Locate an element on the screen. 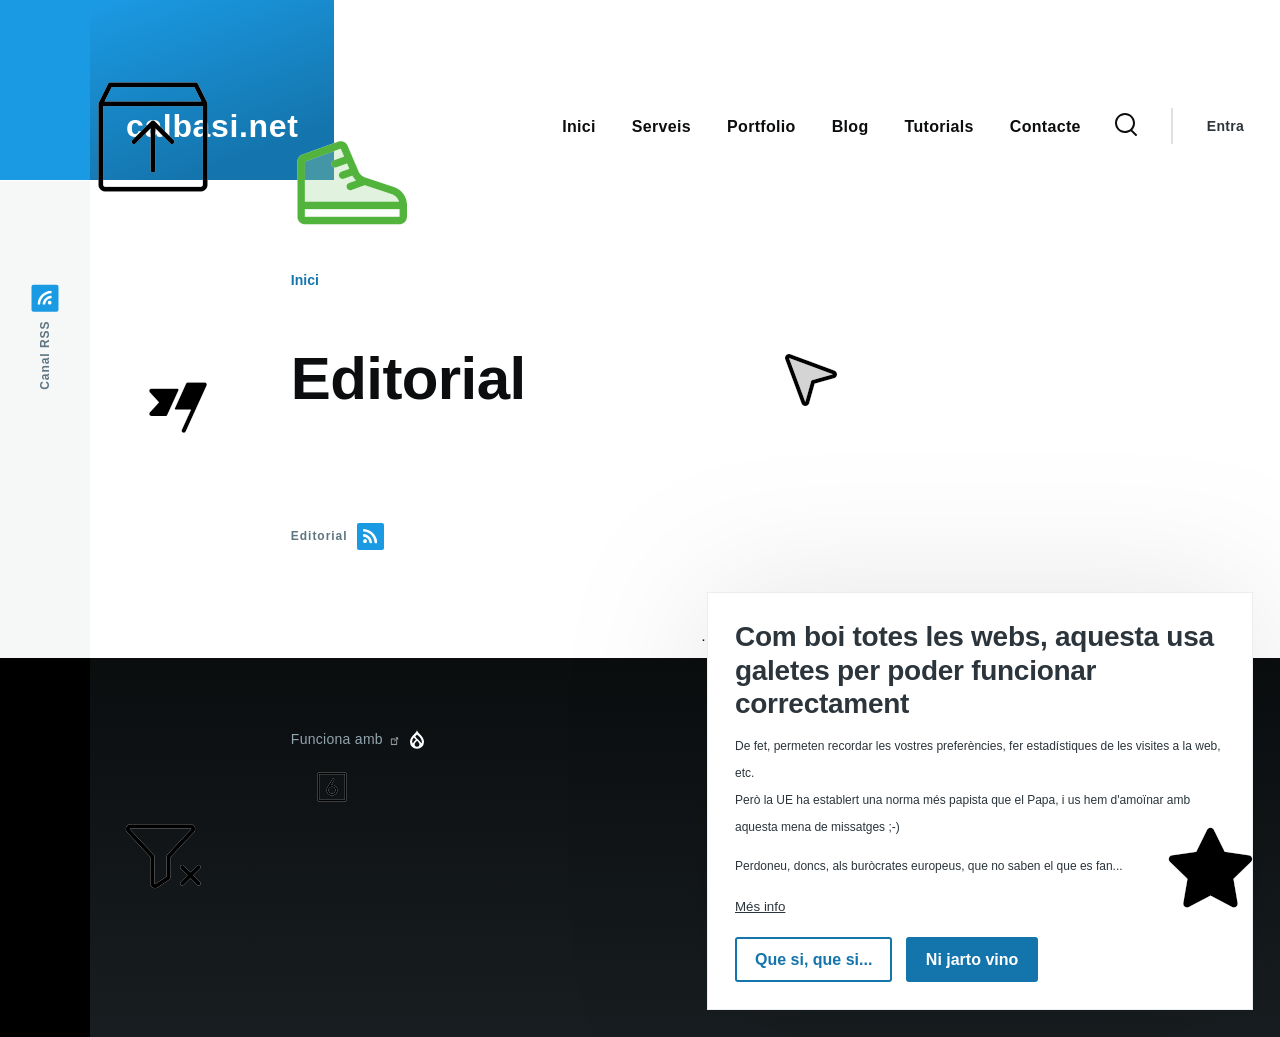 Image resolution: width=1280 pixels, height=1037 pixels. access footwear or shoe category is located at coordinates (346, 186).